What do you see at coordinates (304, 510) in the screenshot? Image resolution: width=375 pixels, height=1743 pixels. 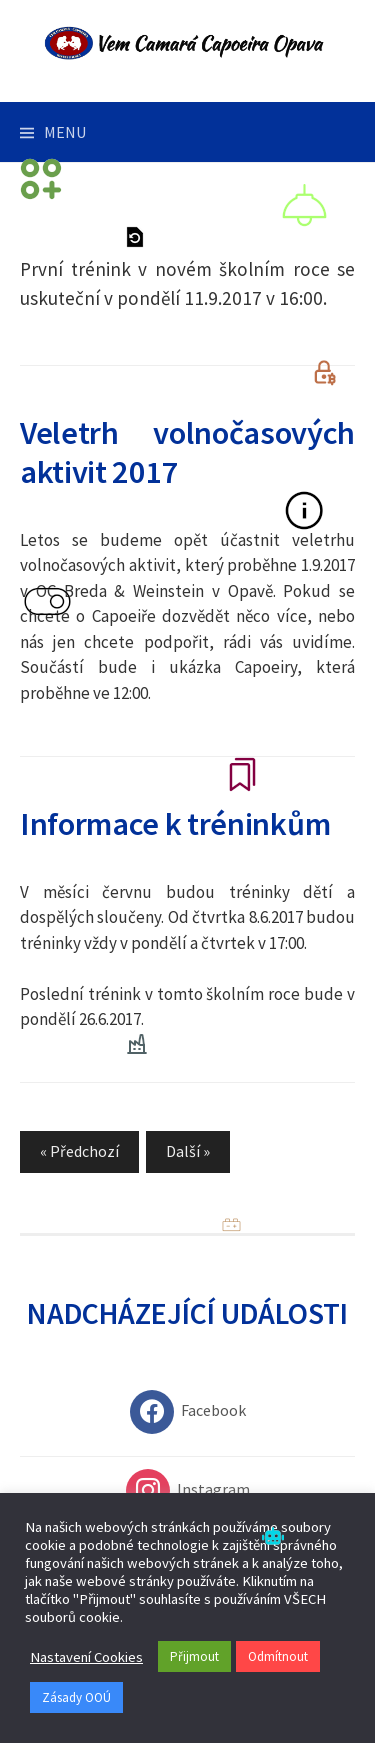 I see `view more information or details` at bounding box center [304, 510].